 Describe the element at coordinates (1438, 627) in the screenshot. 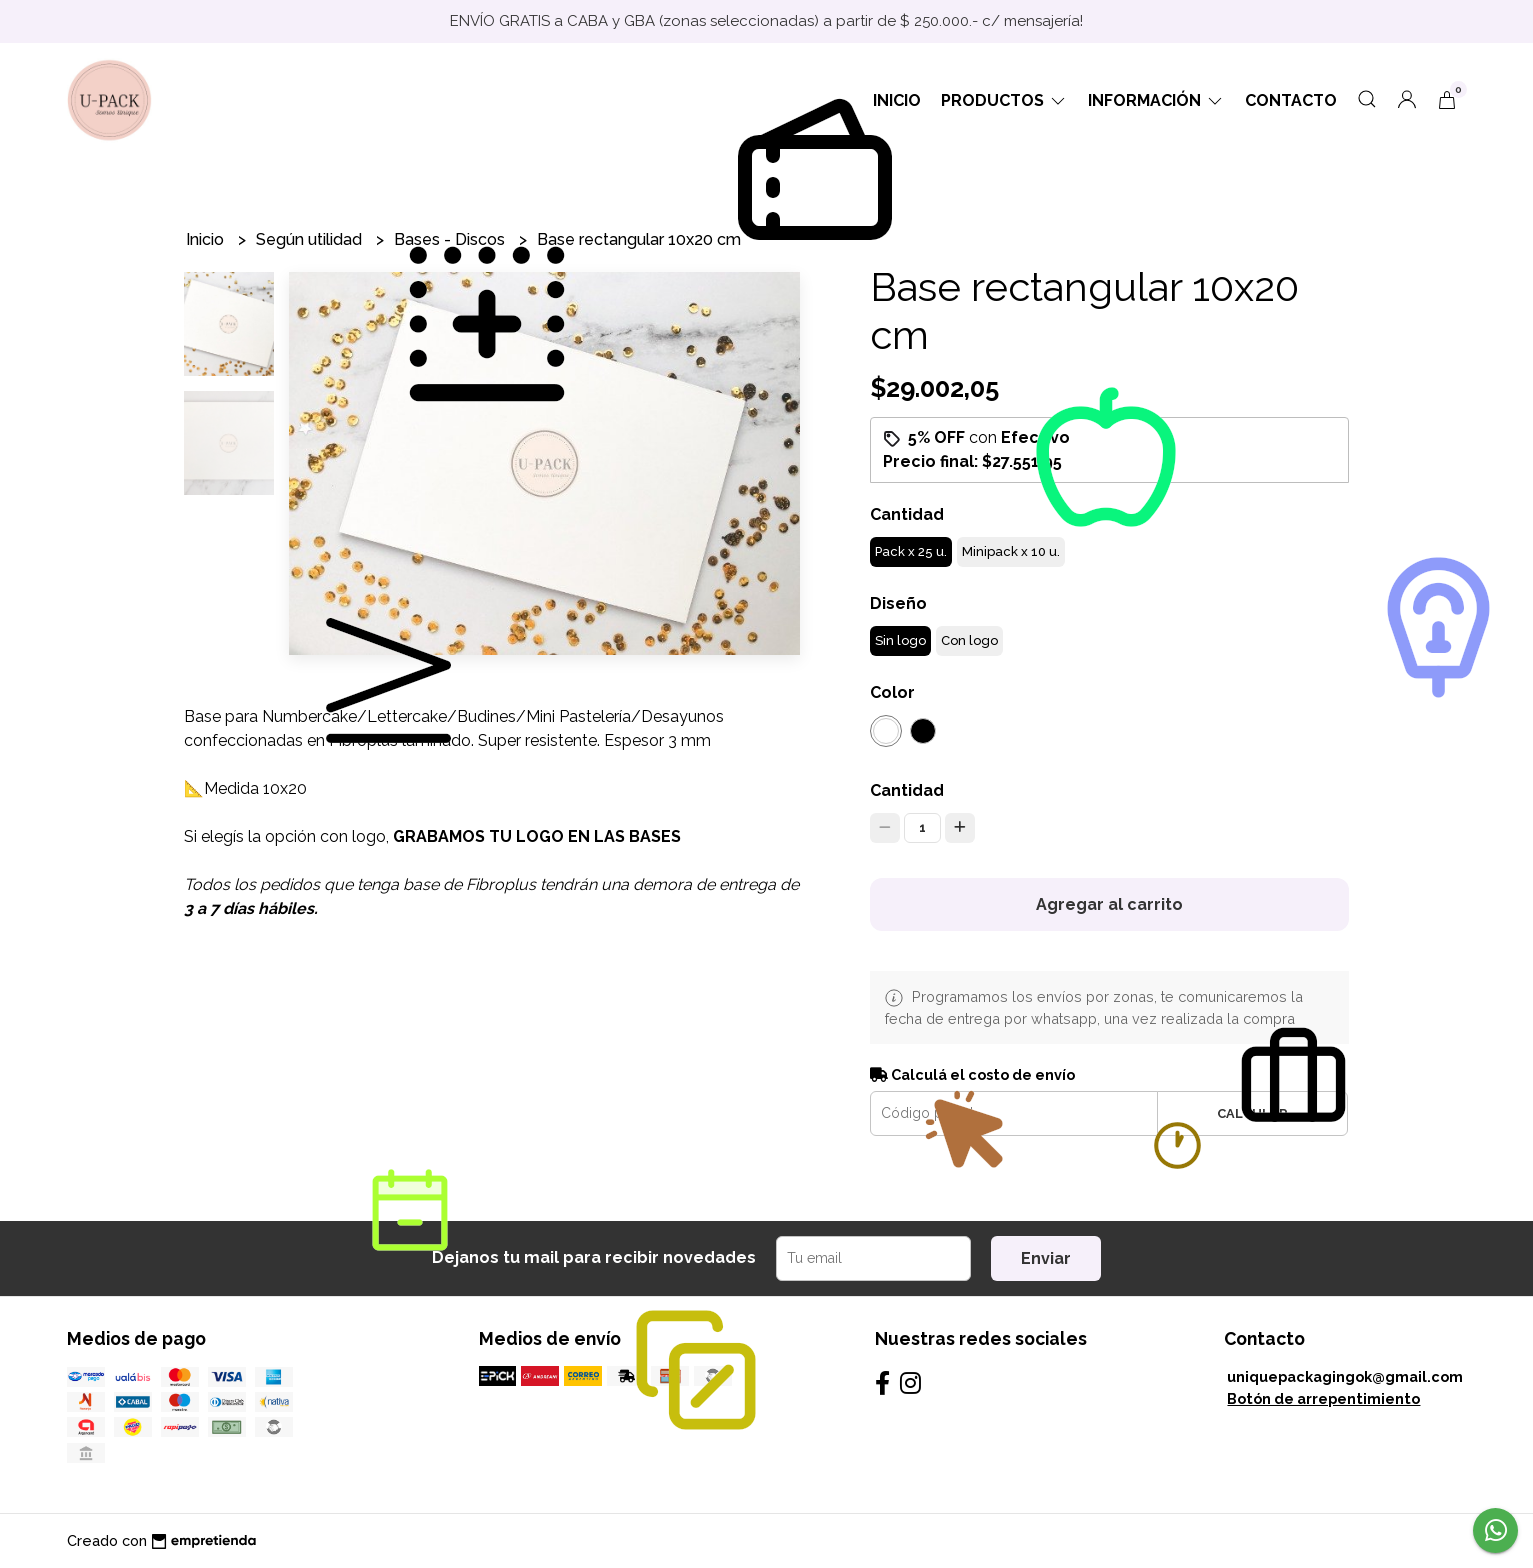

I see `find nearby parking meters` at that location.